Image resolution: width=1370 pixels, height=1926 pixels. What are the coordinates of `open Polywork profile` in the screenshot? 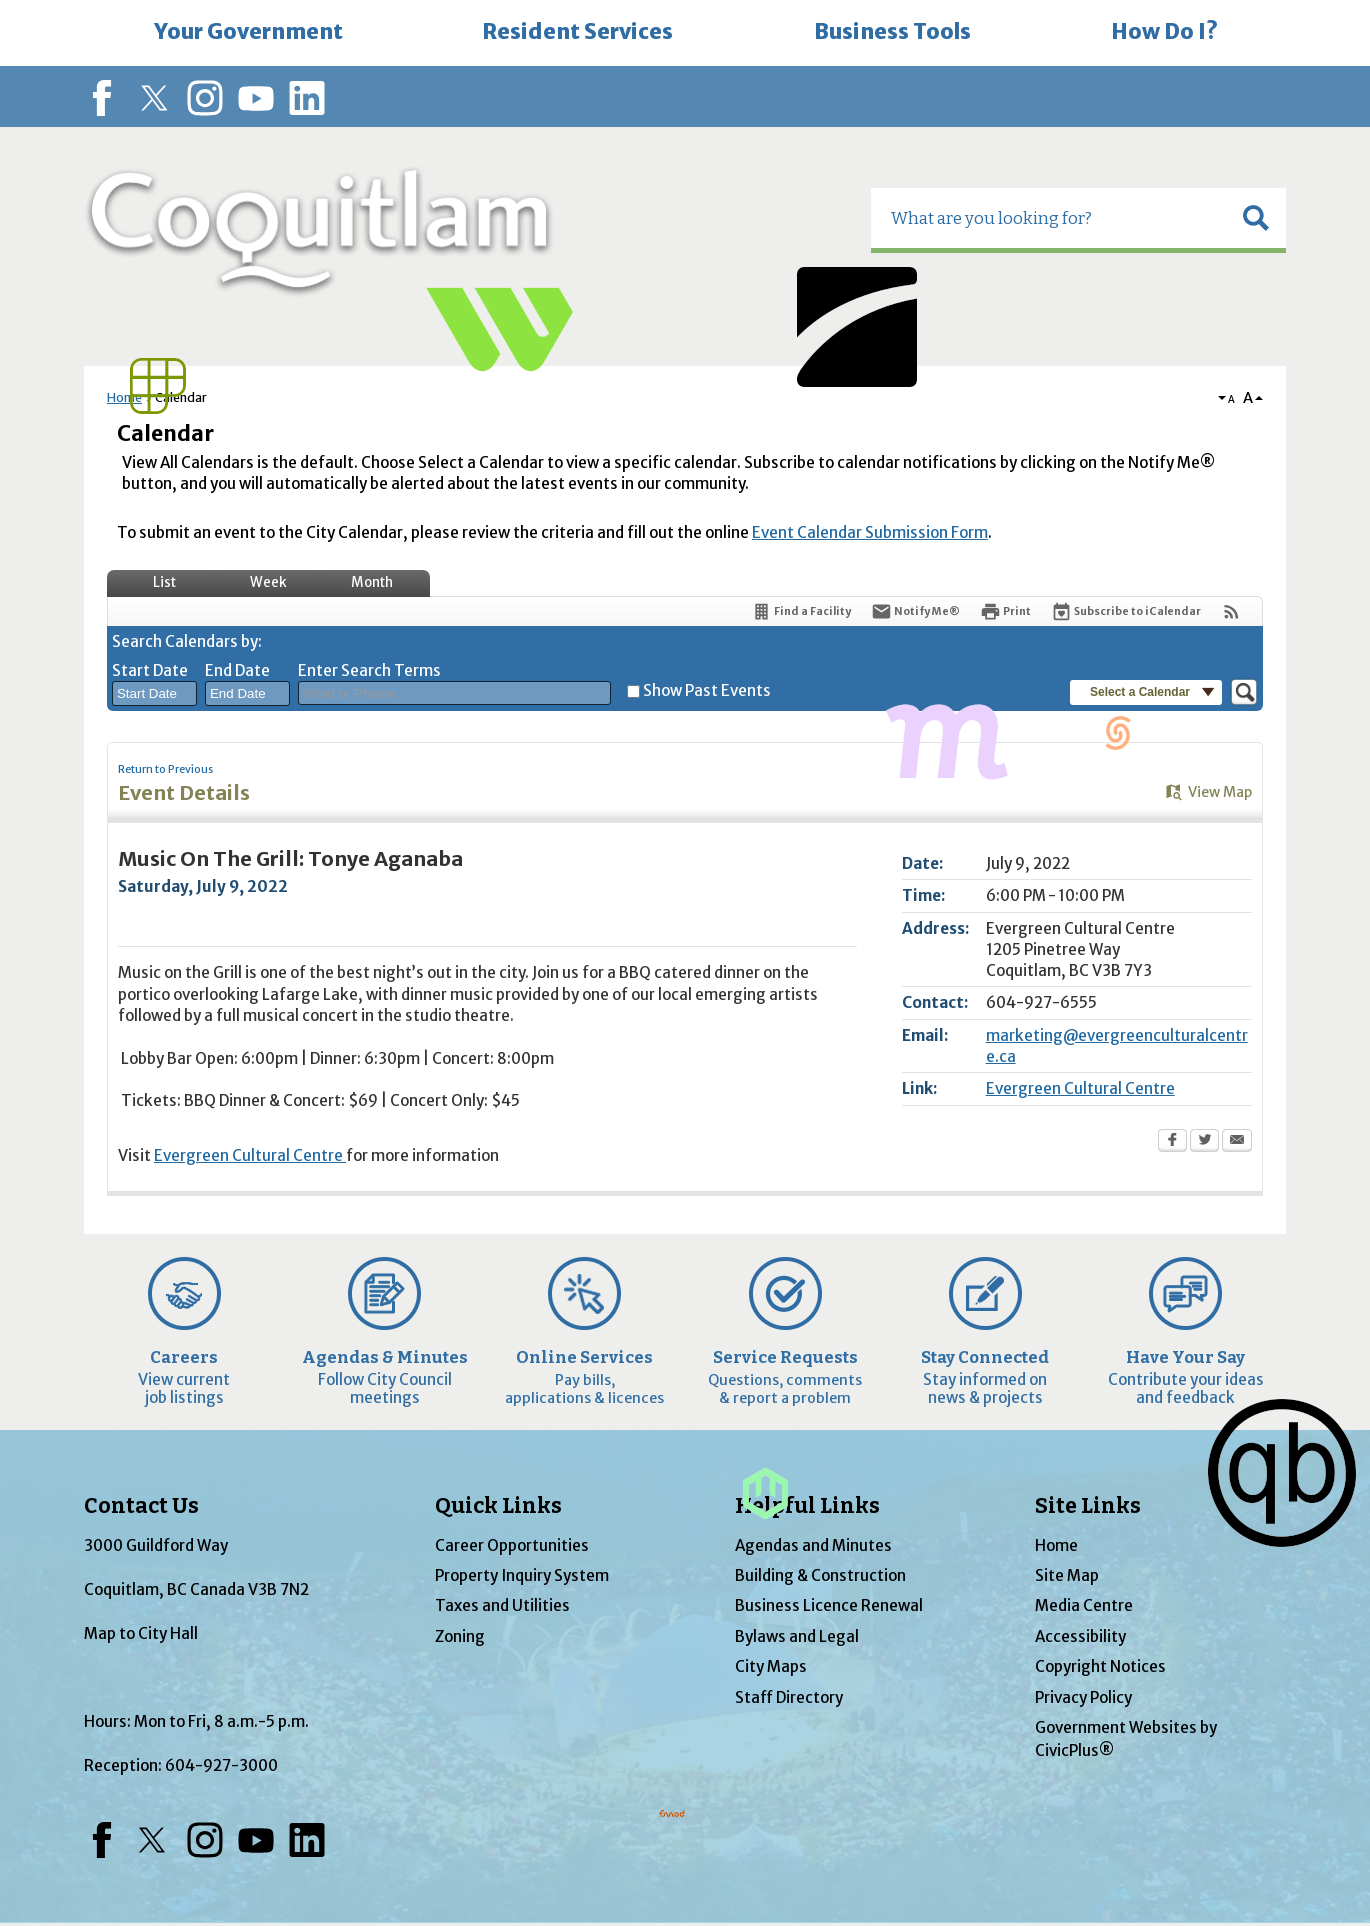 It's located at (158, 386).